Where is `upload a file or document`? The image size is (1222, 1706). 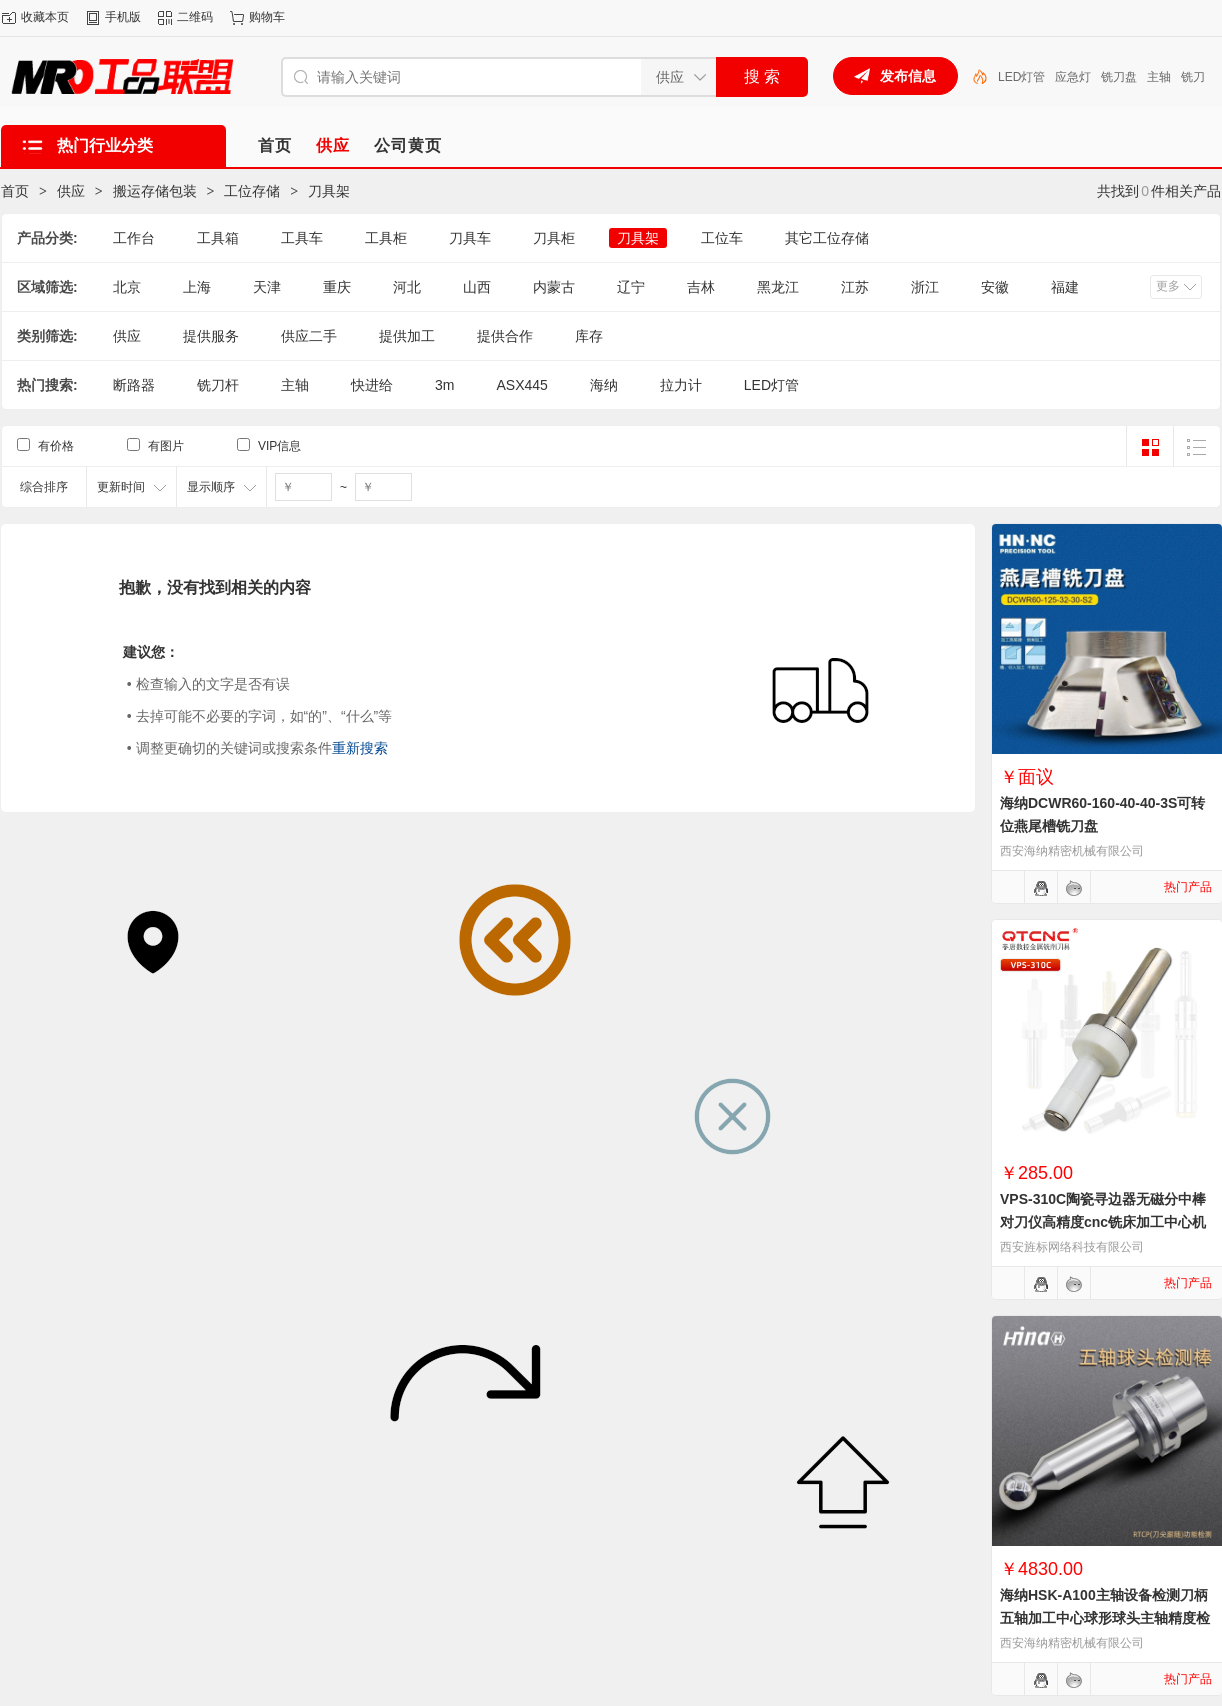
upload a file or document is located at coordinates (843, 1486).